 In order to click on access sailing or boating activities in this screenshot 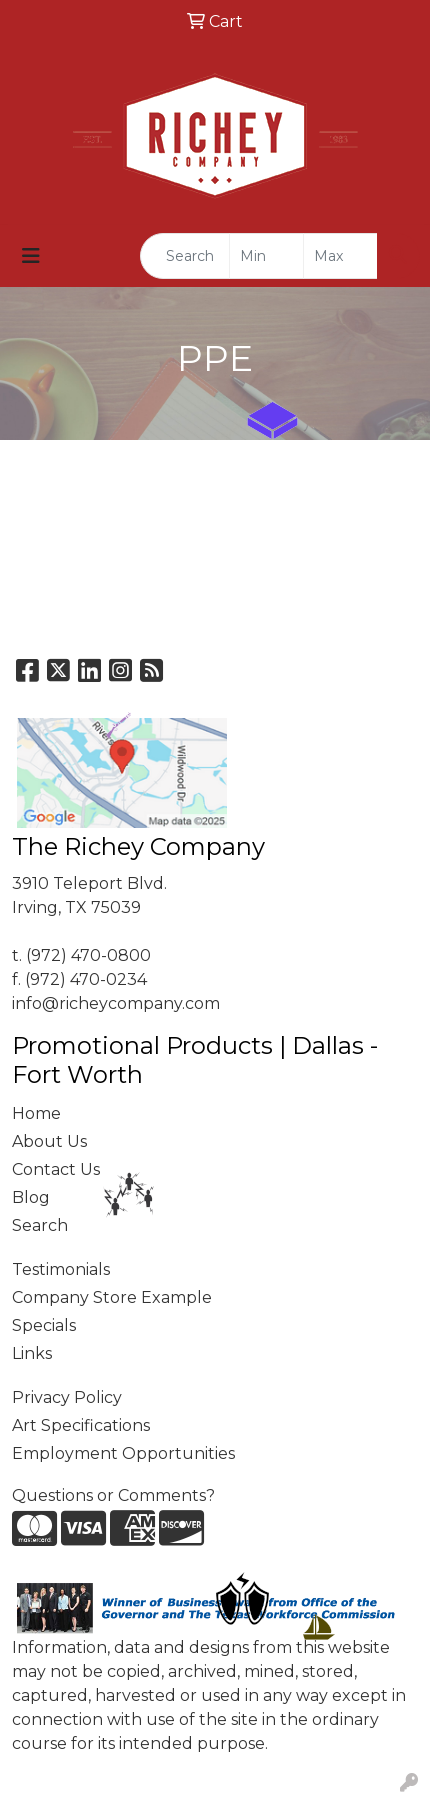, I will do `click(319, 1627)`.